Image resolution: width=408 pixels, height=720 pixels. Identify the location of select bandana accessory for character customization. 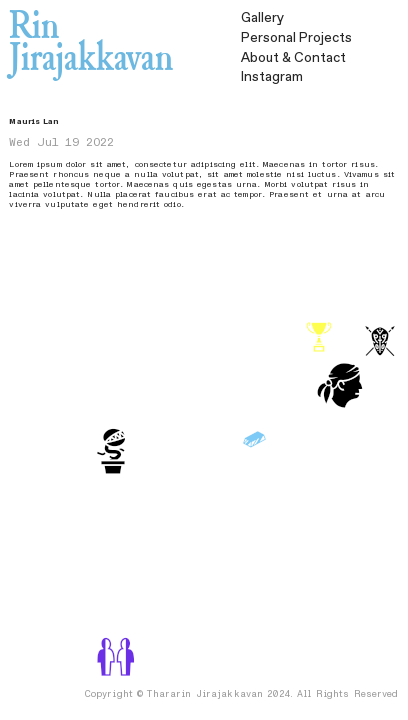
(340, 386).